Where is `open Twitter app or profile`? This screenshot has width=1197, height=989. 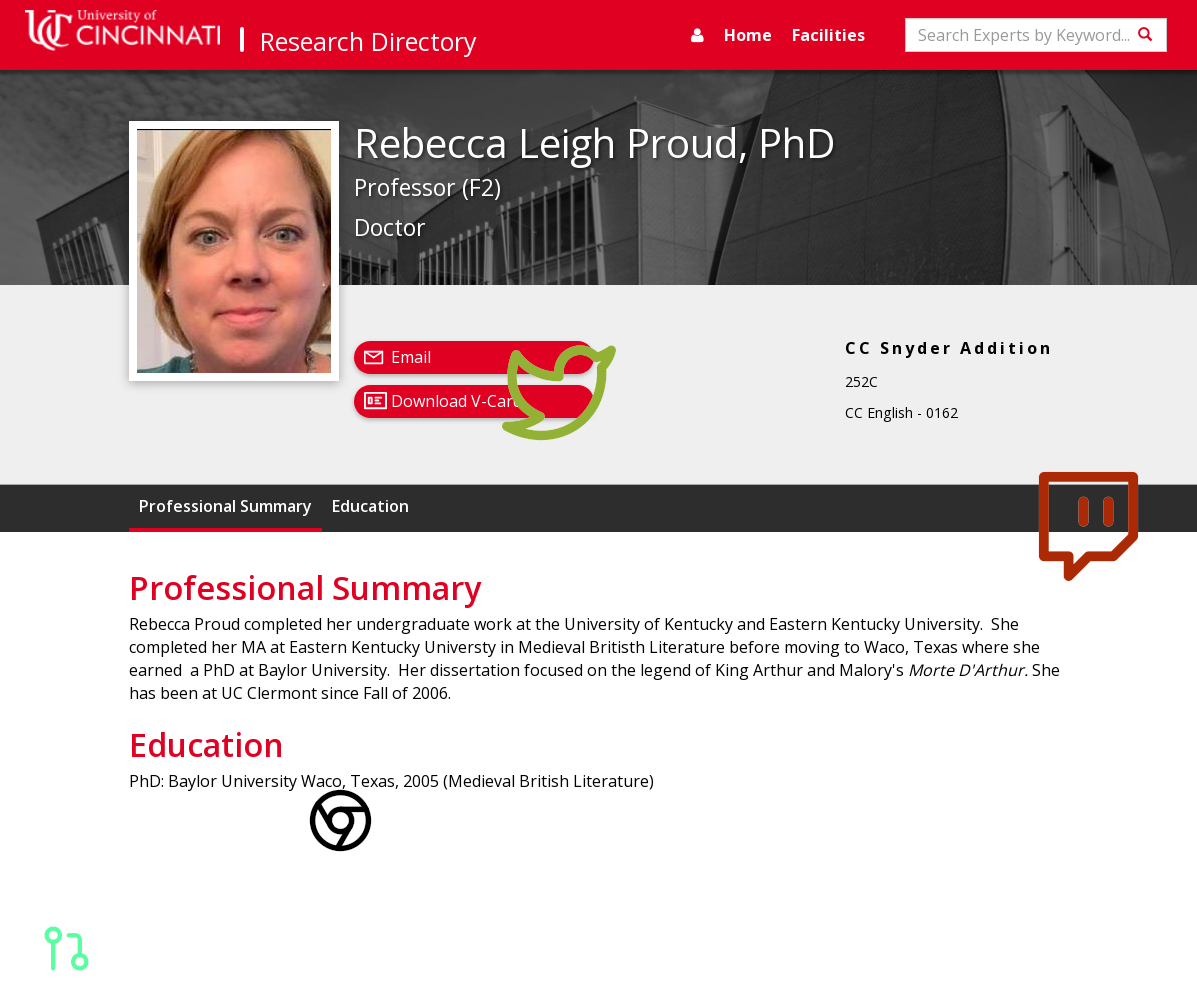
open Twitter app or profile is located at coordinates (559, 393).